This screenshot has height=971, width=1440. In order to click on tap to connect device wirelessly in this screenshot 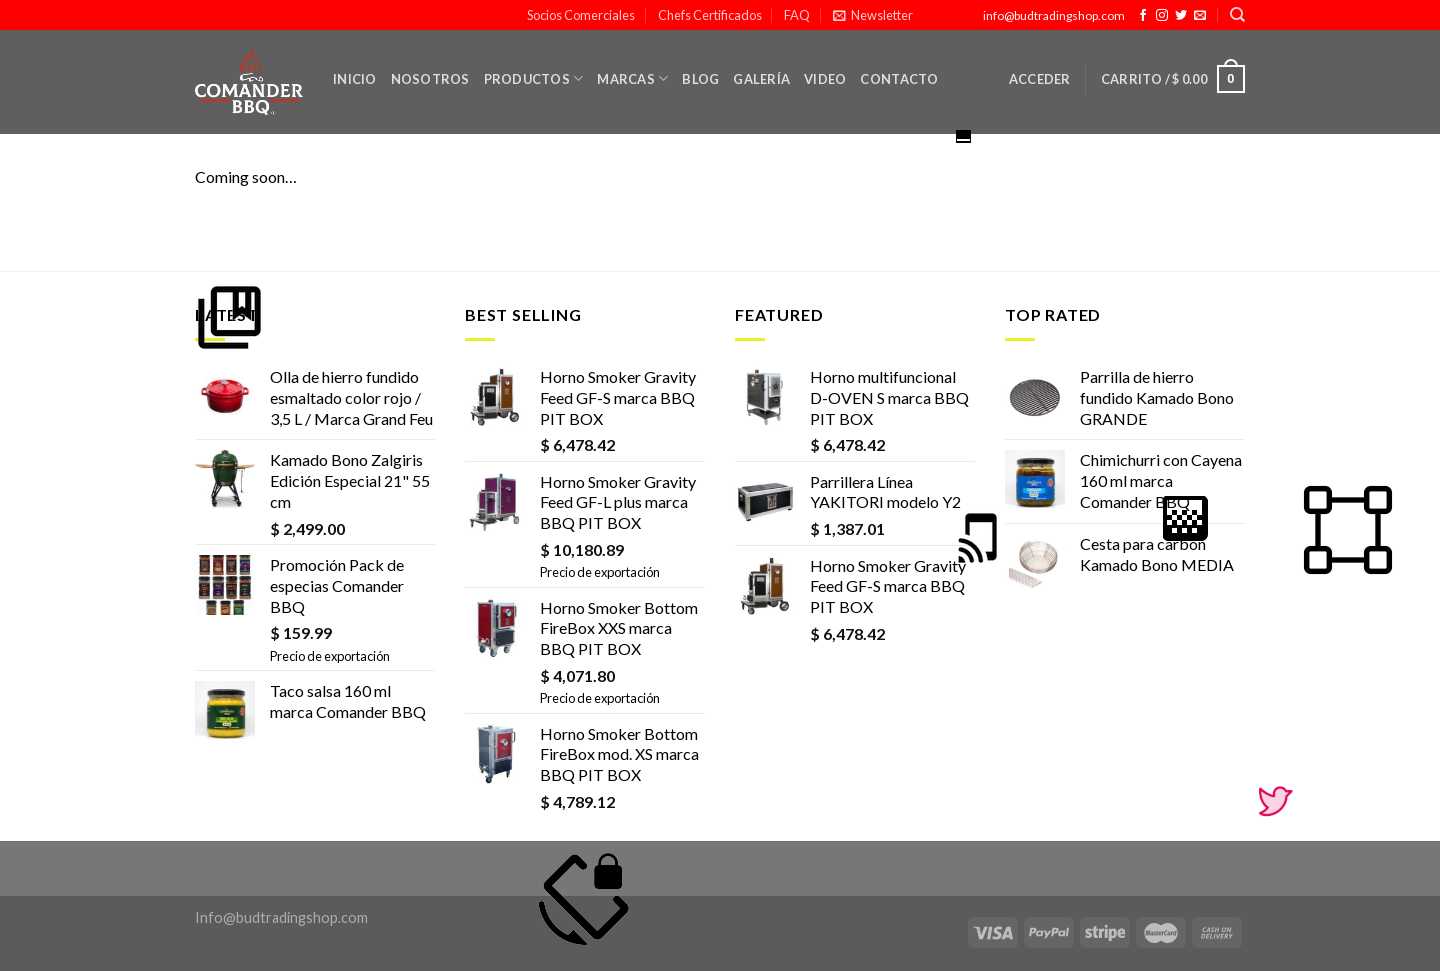, I will do `click(981, 538)`.